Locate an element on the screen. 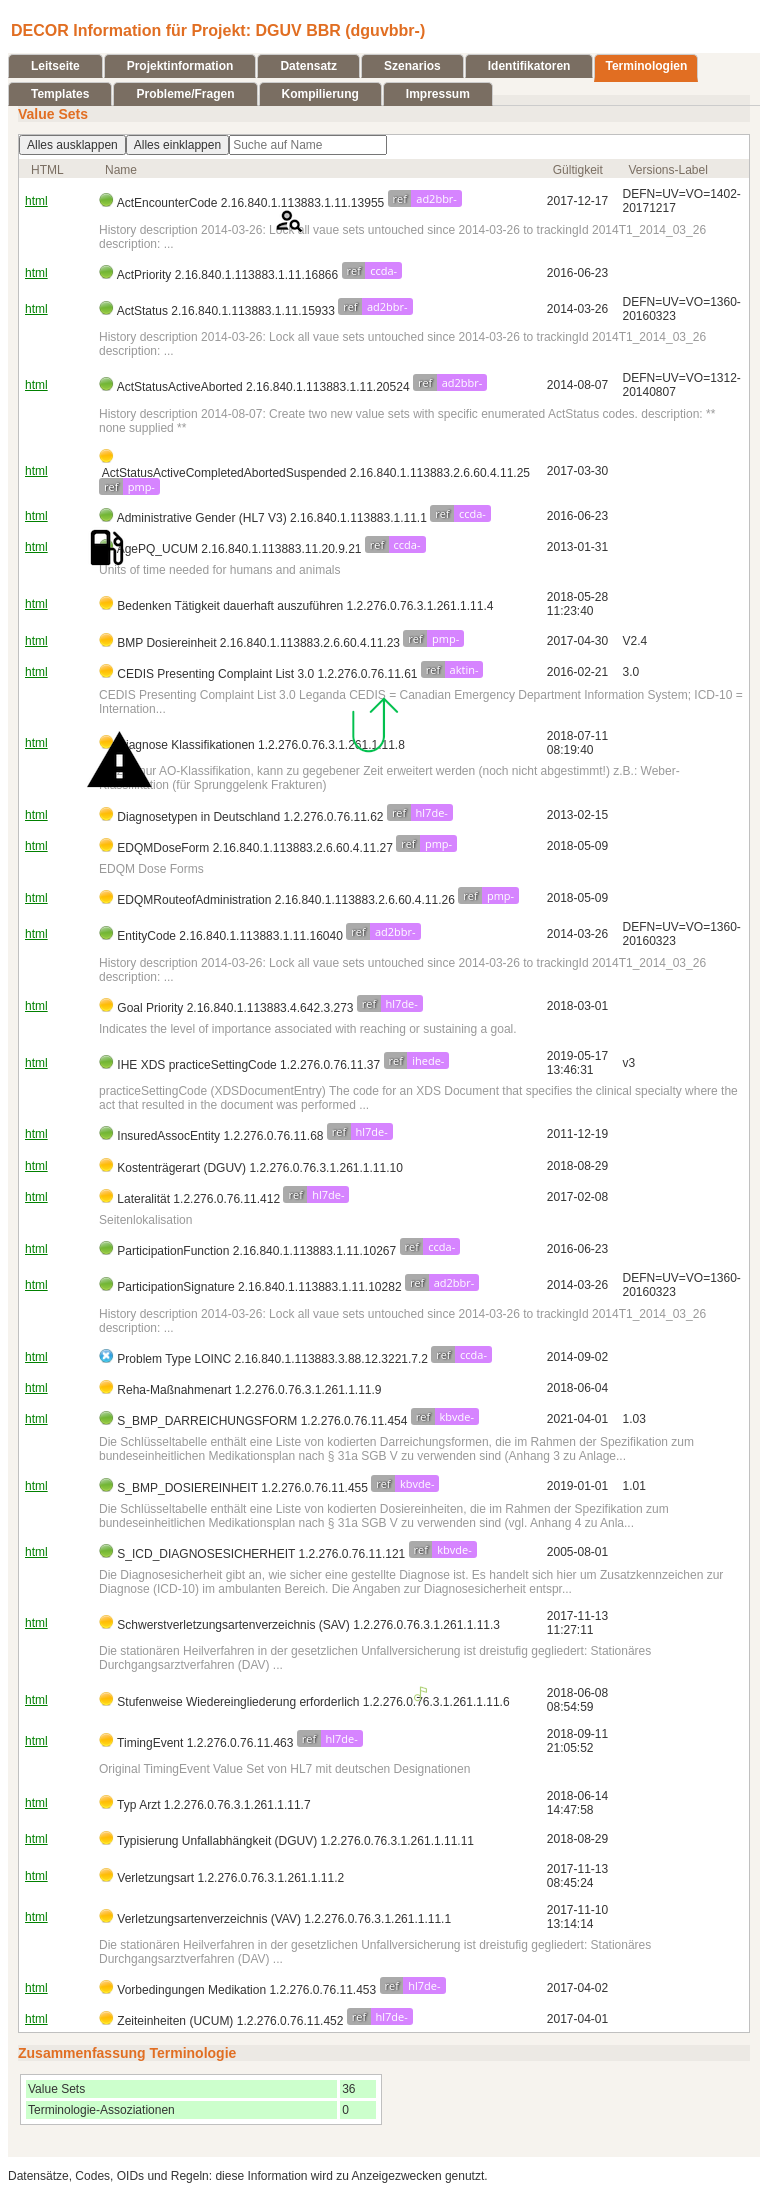 The width and height of the screenshot is (768, 2195). find nearby gas stations is located at coordinates (106, 547).